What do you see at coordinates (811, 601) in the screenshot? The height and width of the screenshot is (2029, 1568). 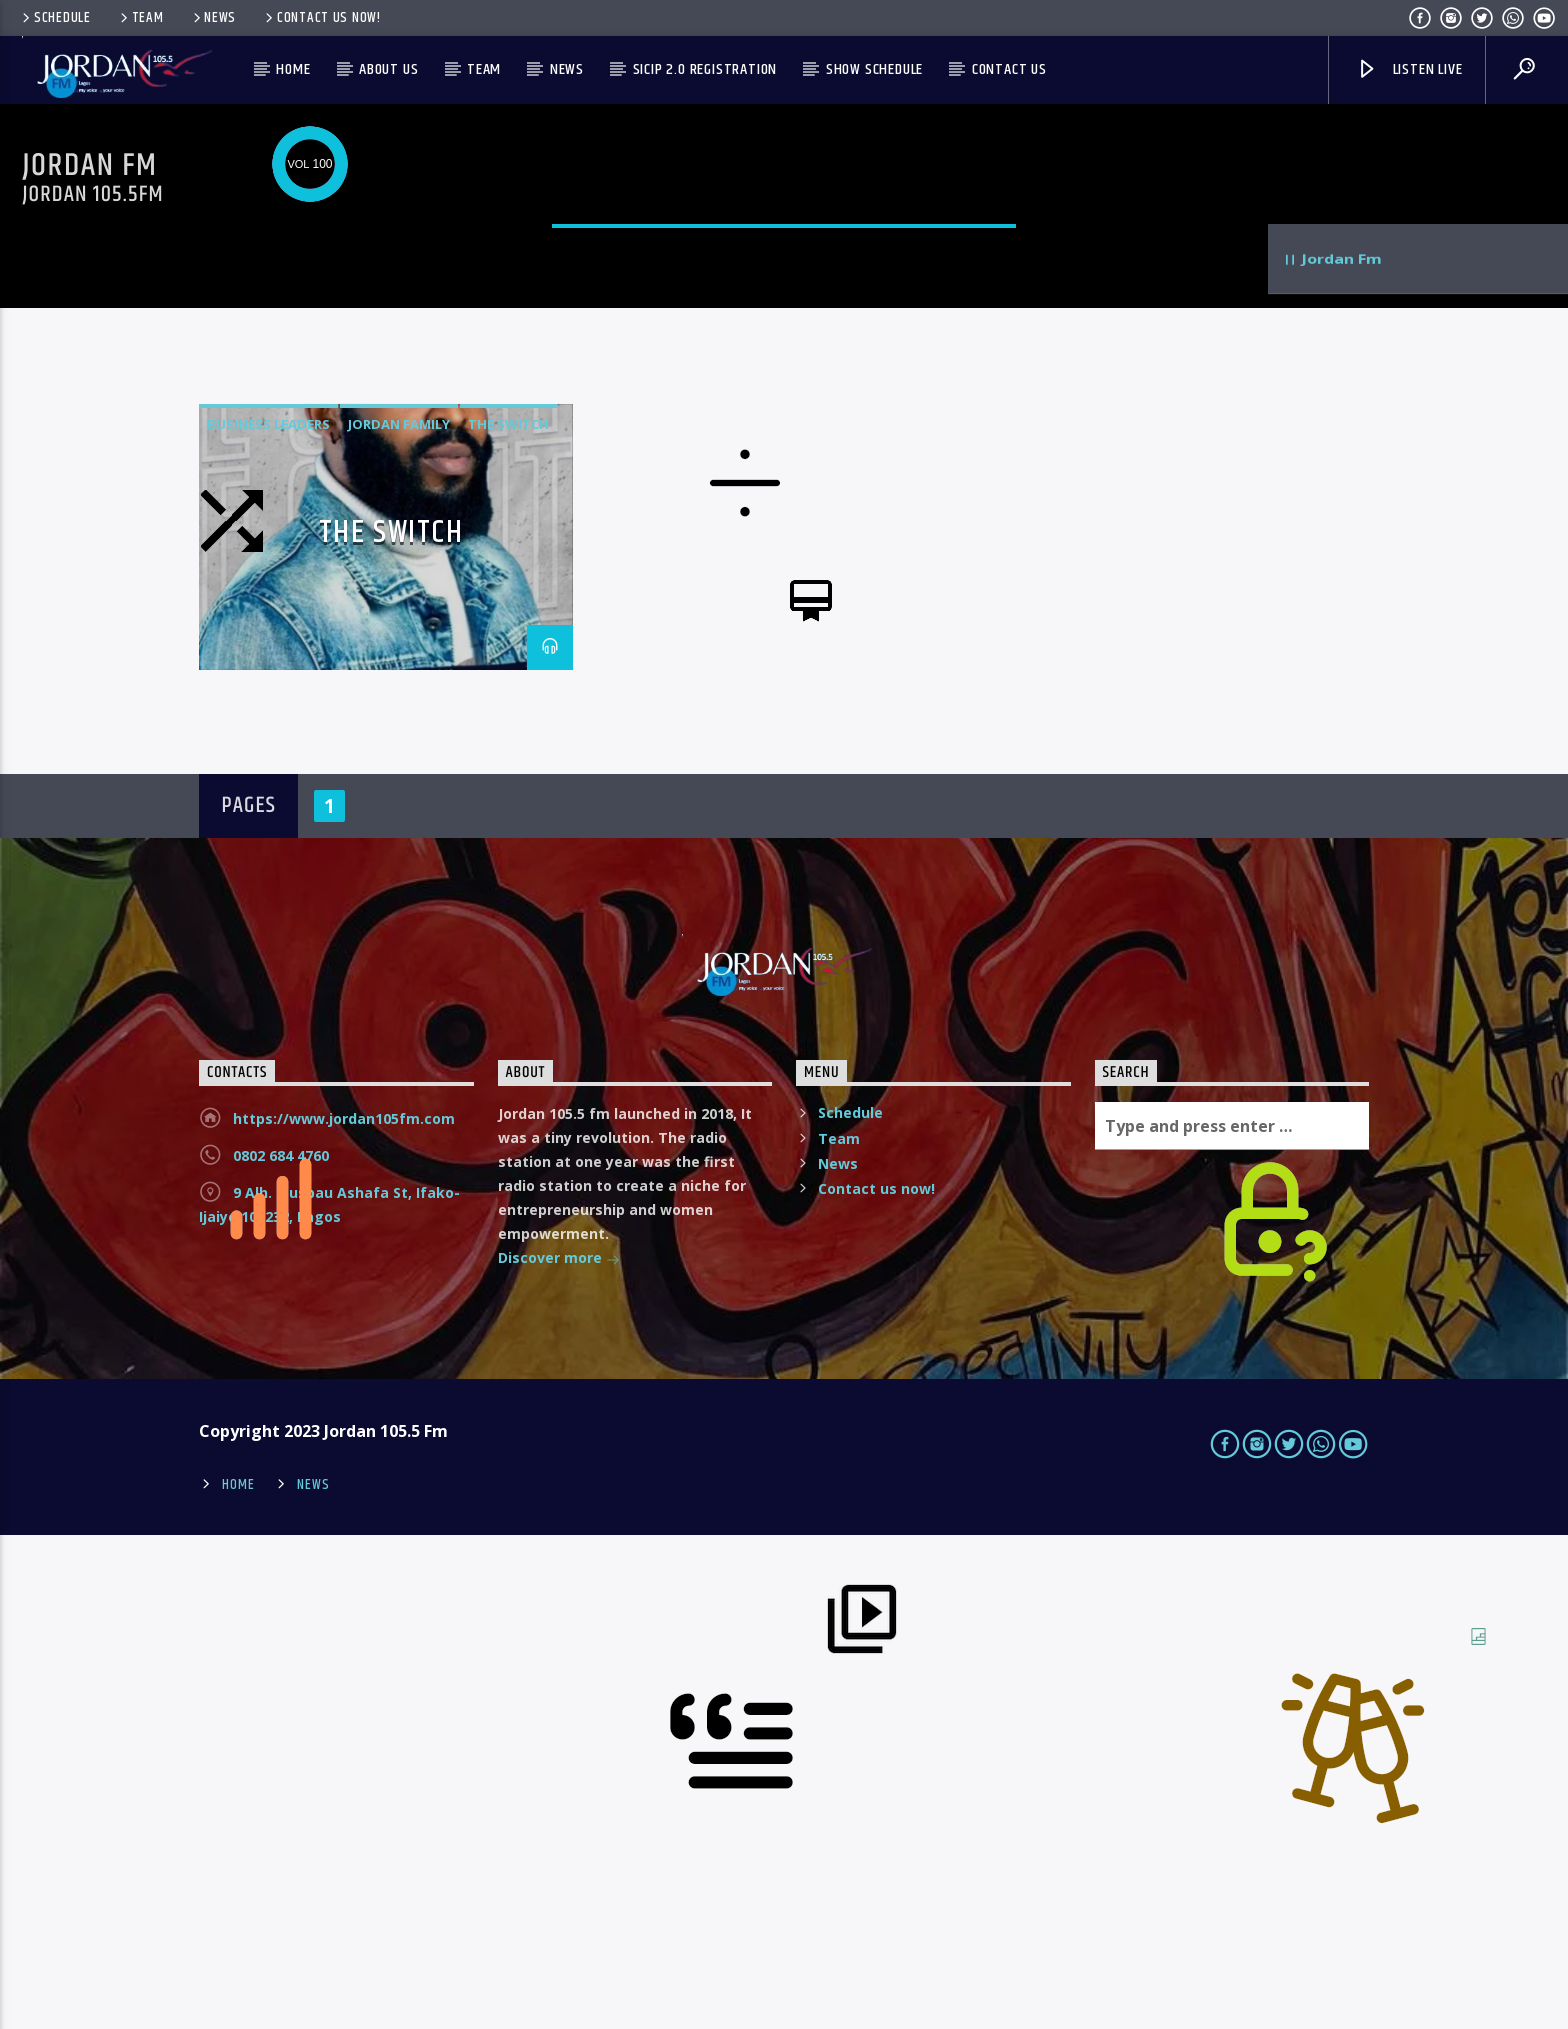 I see `view membership card details` at bounding box center [811, 601].